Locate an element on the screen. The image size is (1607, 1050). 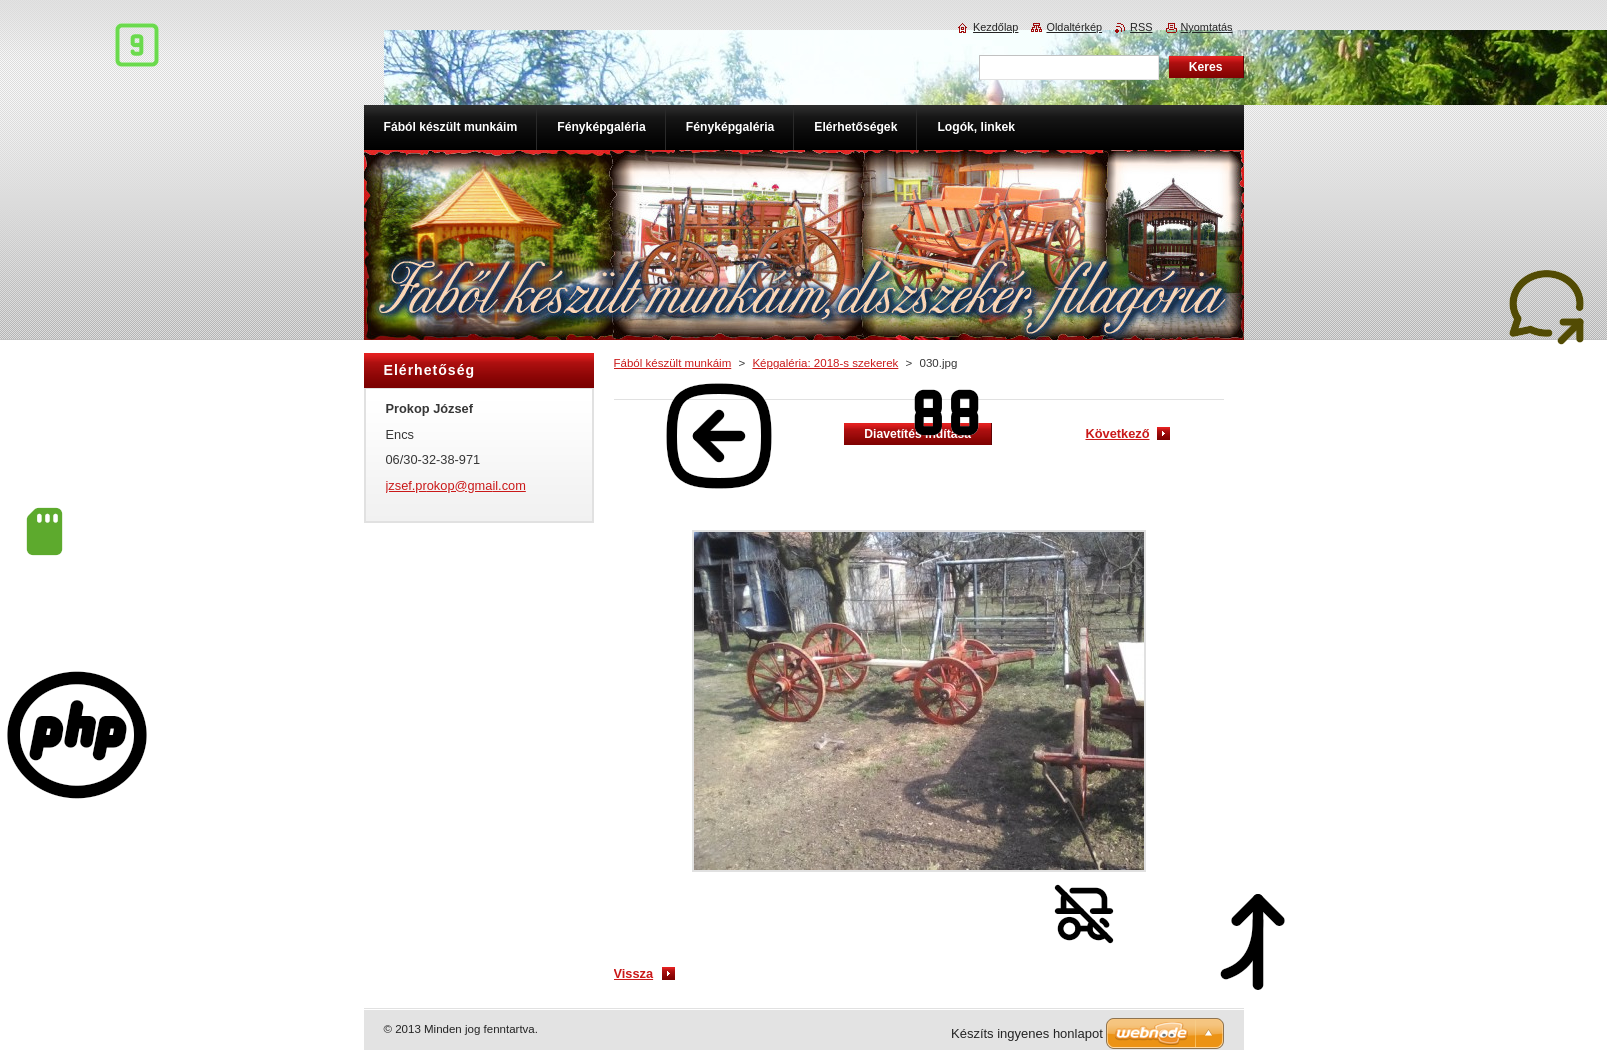
merge content or branches to the left is located at coordinates (1258, 942).